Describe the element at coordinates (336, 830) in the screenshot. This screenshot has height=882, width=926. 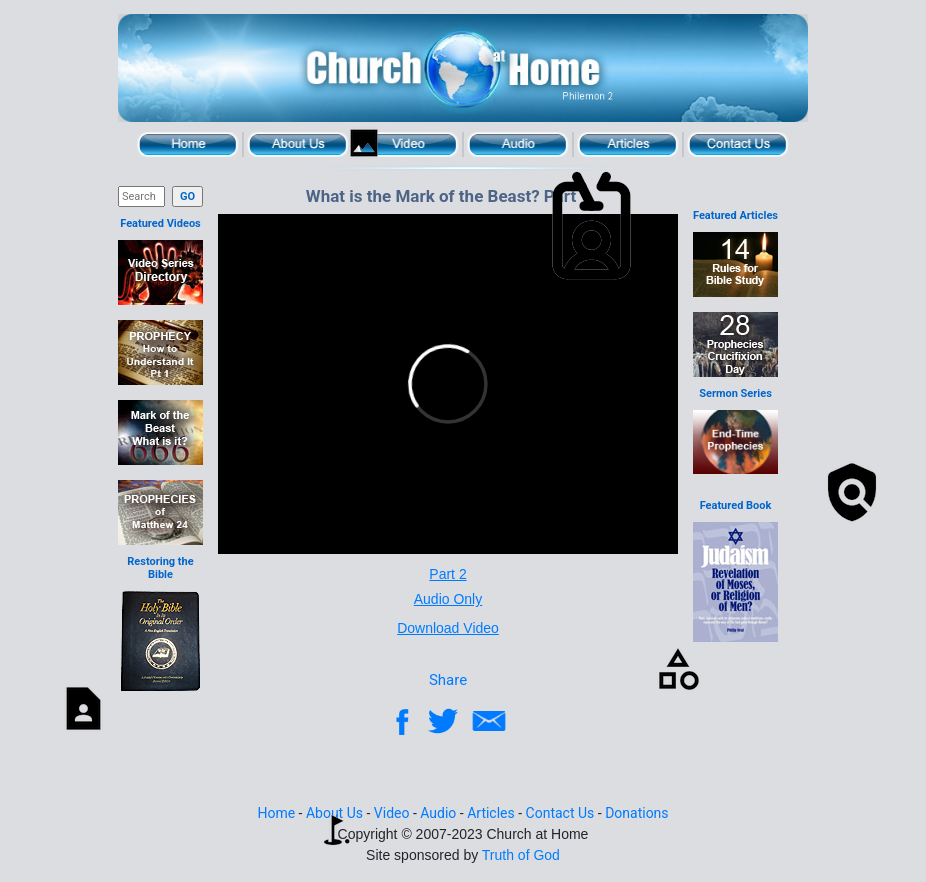
I see `view nearby golf courses` at that location.